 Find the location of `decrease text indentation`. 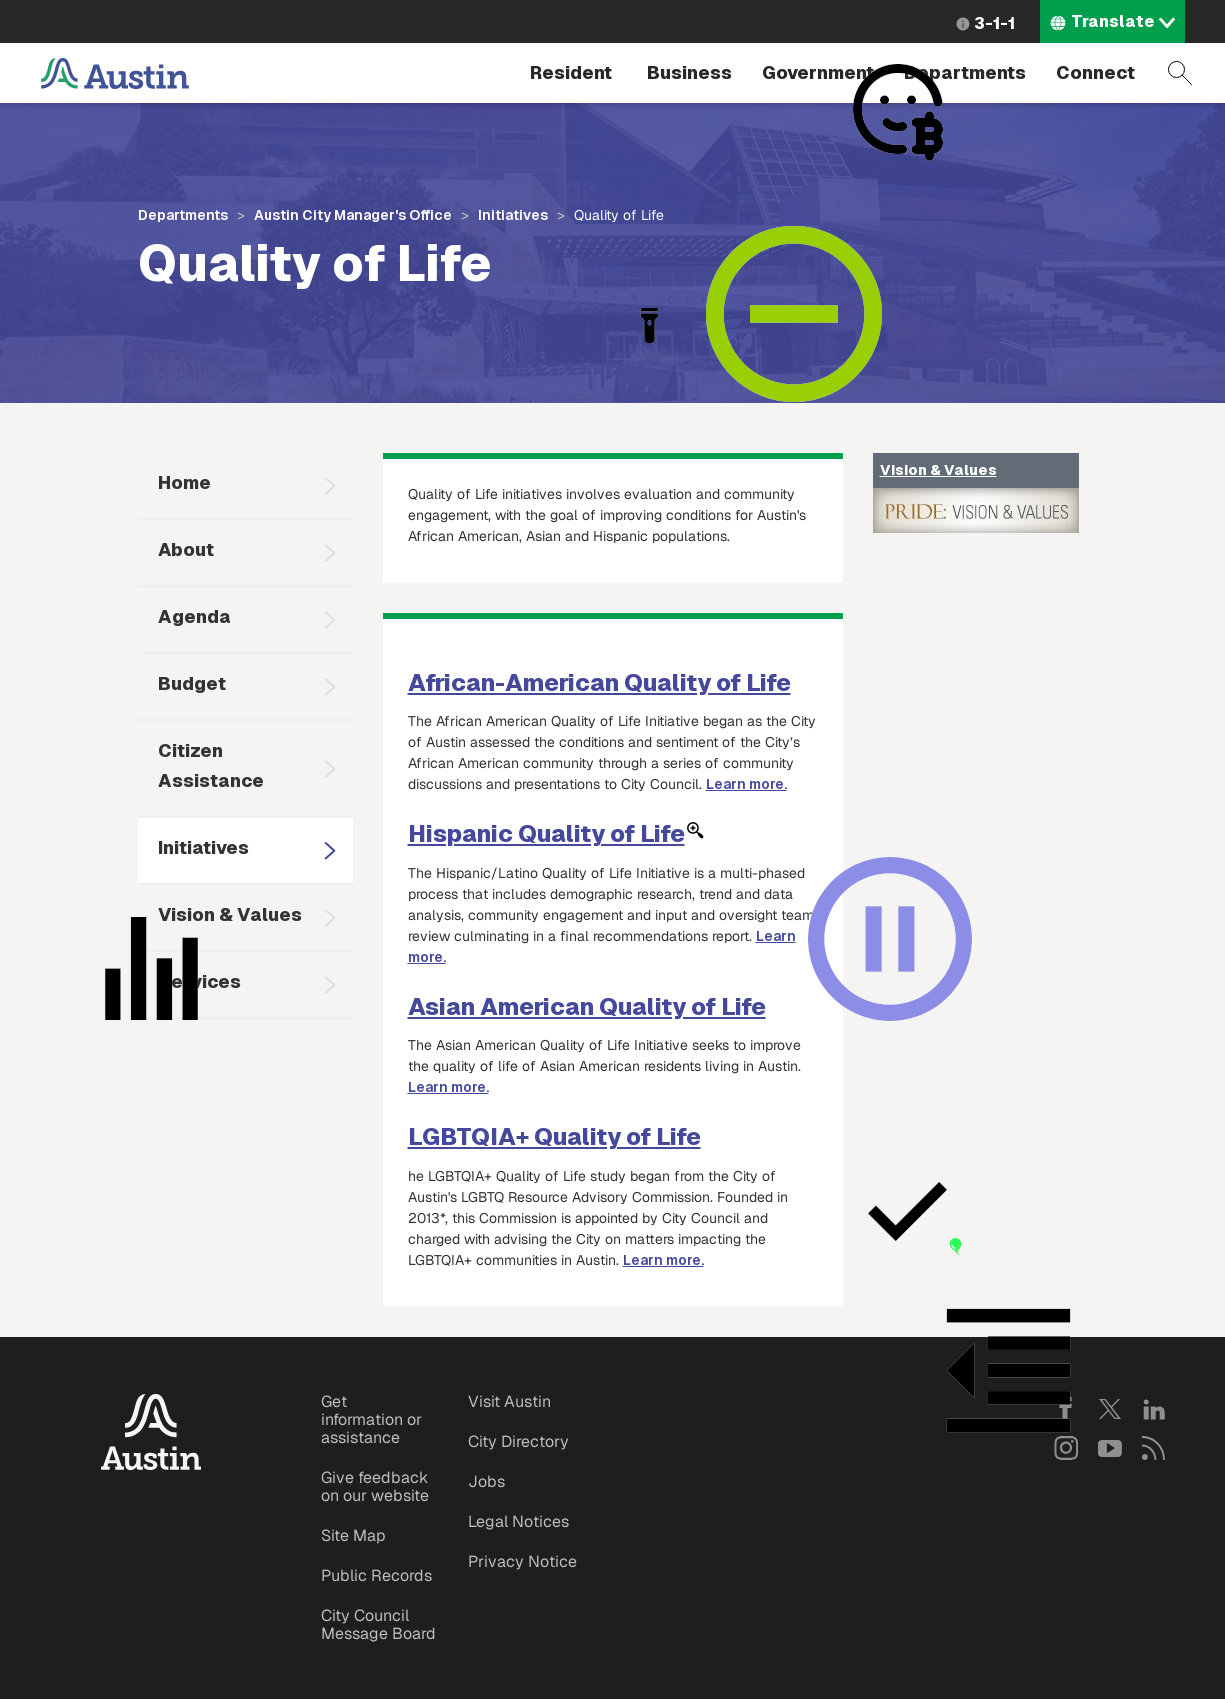

decrease text indentation is located at coordinates (1008, 1370).